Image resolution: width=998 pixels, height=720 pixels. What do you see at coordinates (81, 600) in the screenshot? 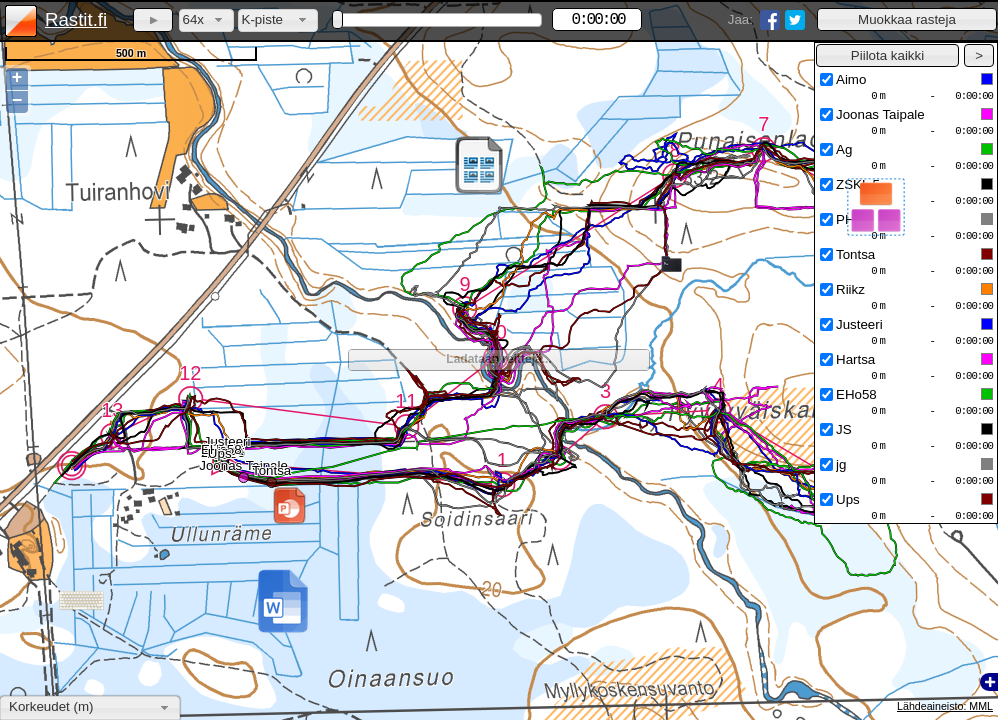
I see `connect a bluetooth keyboard` at bounding box center [81, 600].